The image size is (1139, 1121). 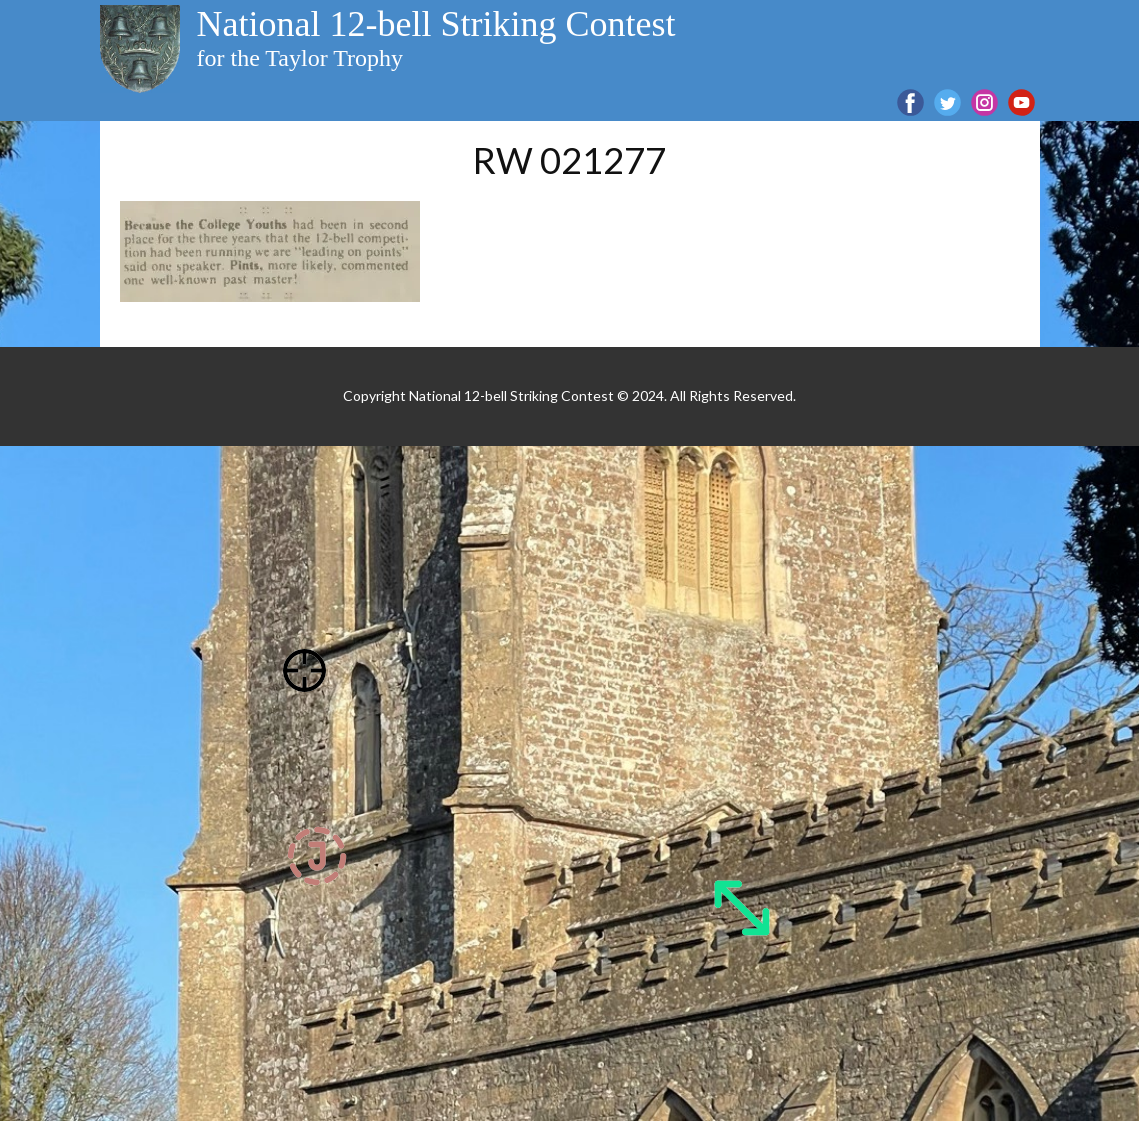 I want to click on indicates a pending or in-progress item labeled "J", so click(x=317, y=856).